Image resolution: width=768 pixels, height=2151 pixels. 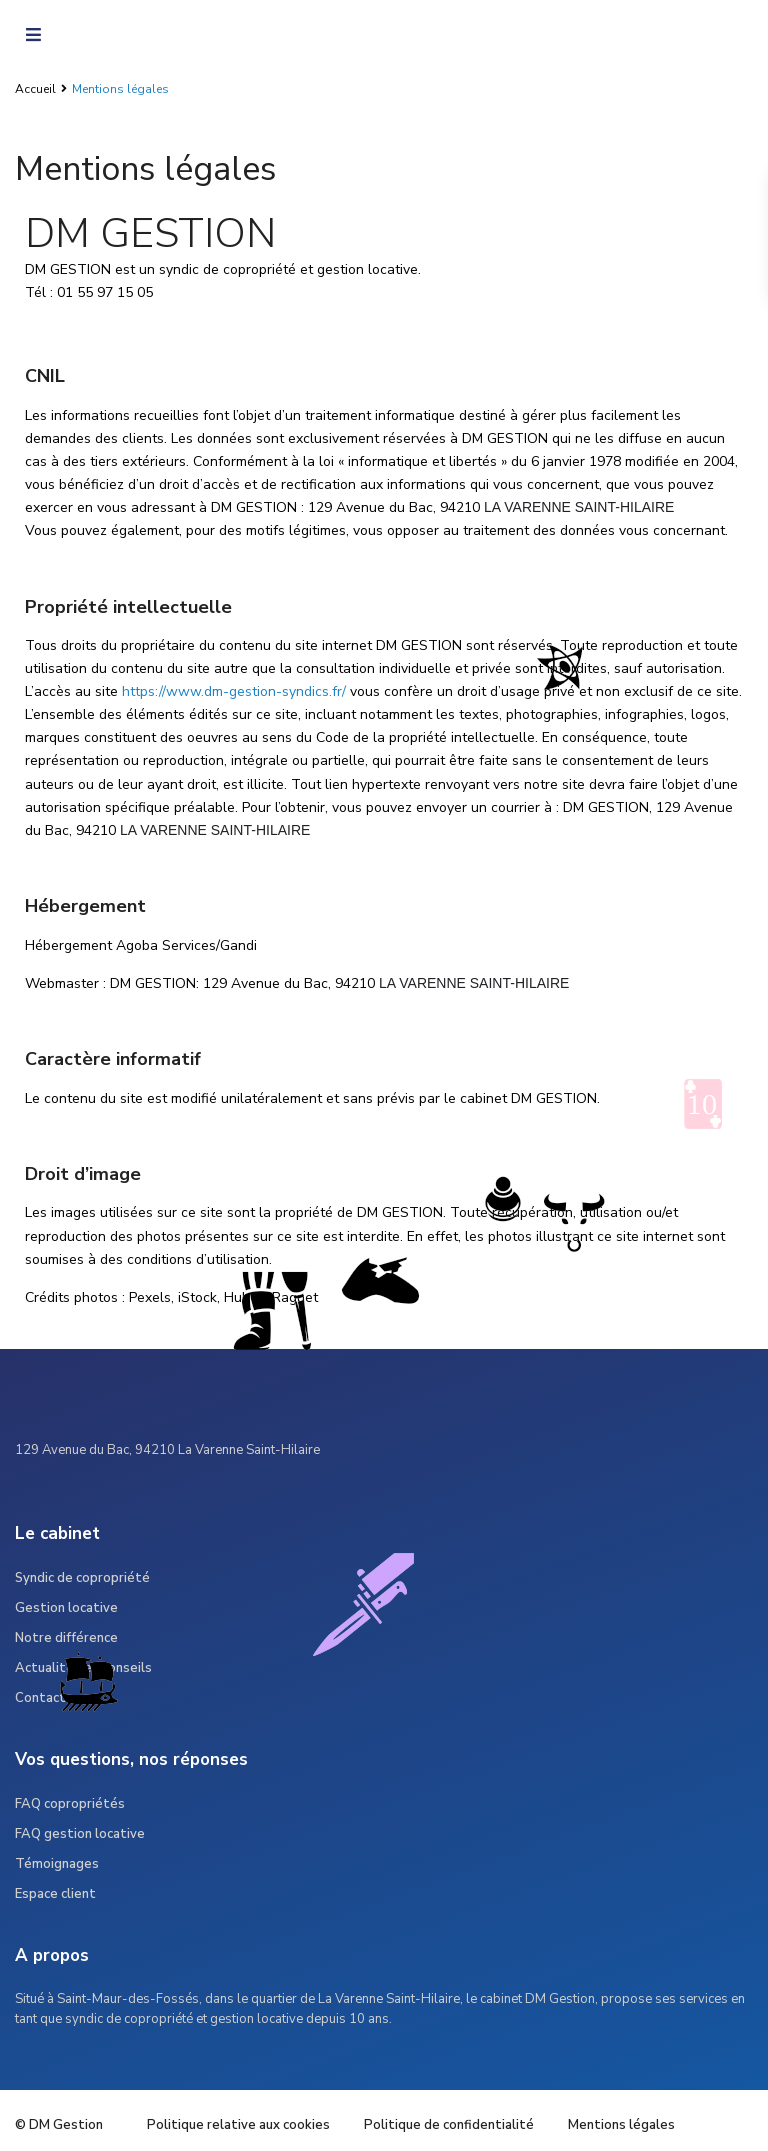 What do you see at coordinates (380, 1280) in the screenshot?
I see `view black sea region on map` at bounding box center [380, 1280].